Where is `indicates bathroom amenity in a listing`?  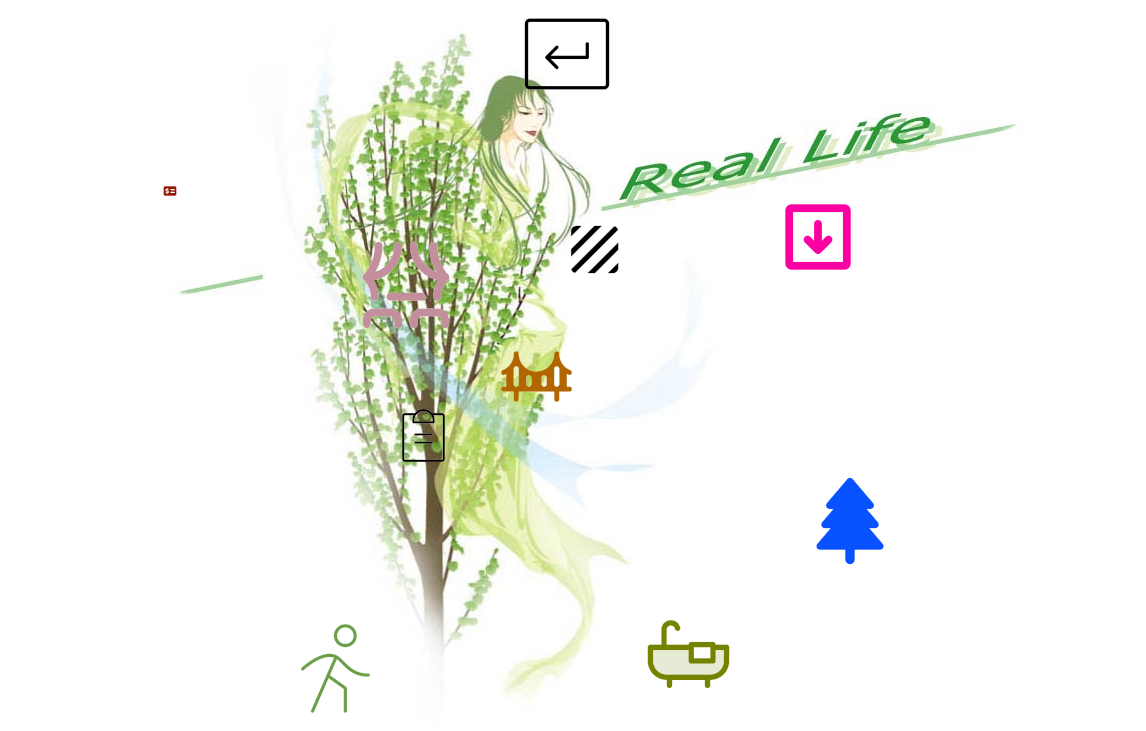
indicates bathroom amenity in a listing is located at coordinates (688, 655).